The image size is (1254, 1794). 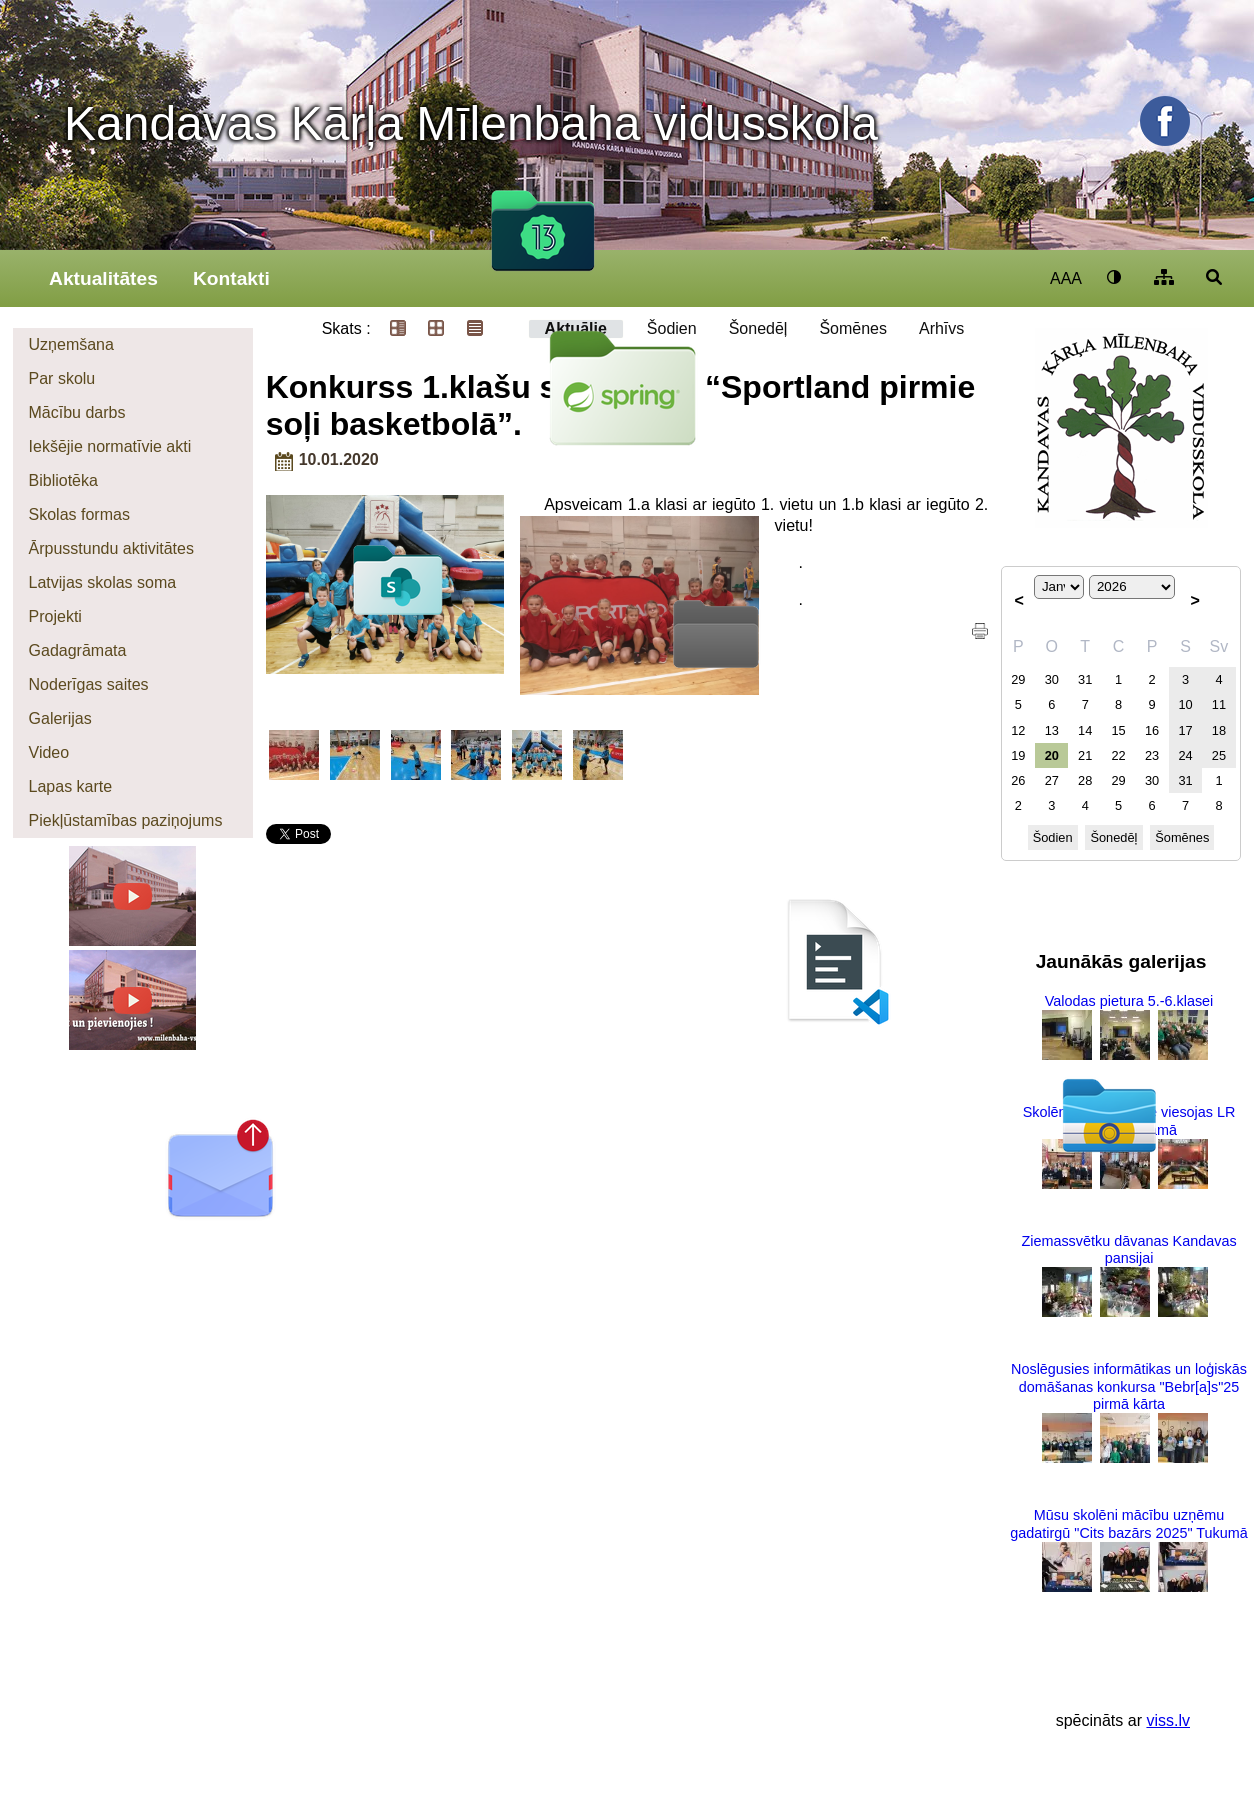 I want to click on open a shell script file in Visual Studio Code, so click(x=834, y=962).